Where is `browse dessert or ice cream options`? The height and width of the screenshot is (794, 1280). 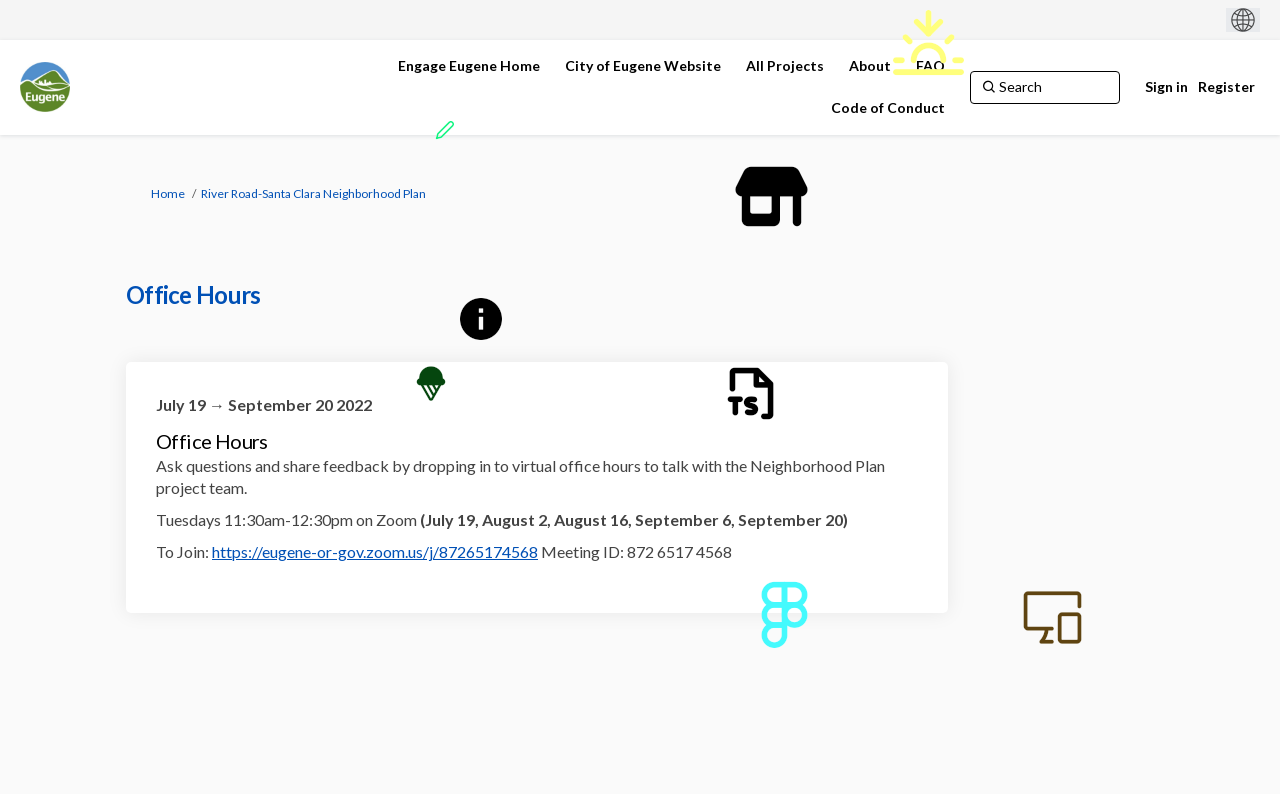 browse dessert or ice cream options is located at coordinates (431, 383).